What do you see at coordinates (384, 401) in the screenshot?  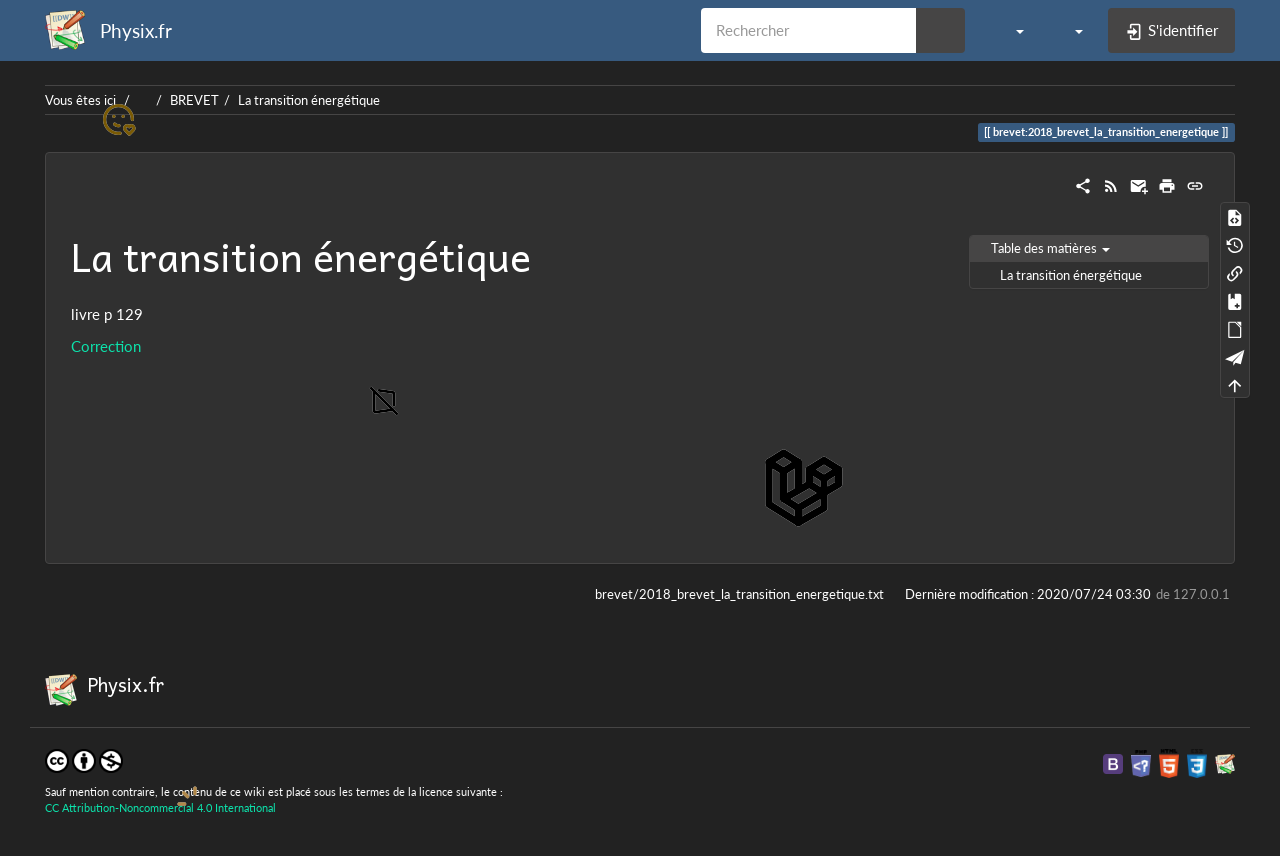 I see `disable perspective view mode` at bounding box center [384, 401].